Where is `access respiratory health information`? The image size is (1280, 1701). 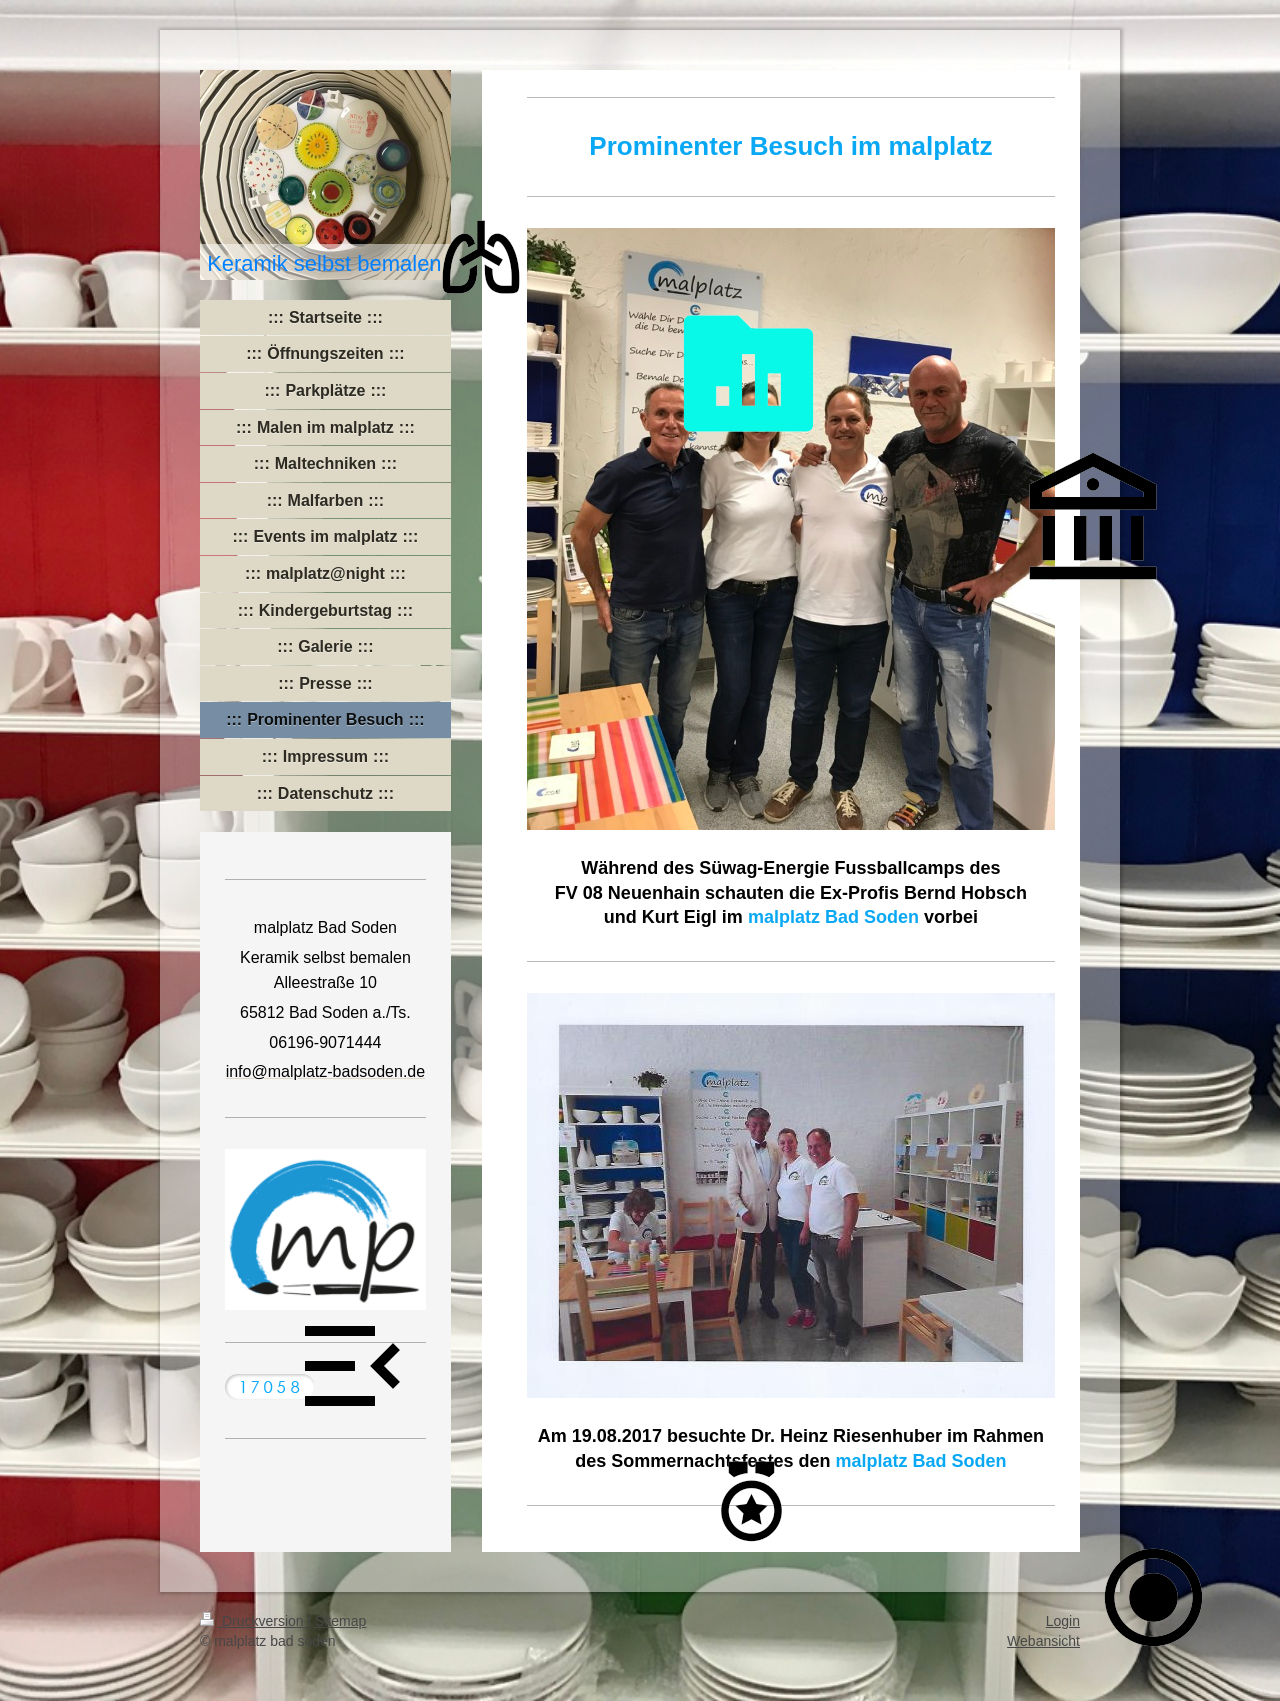 access respiratory health information is located at coordinates (481, 259).